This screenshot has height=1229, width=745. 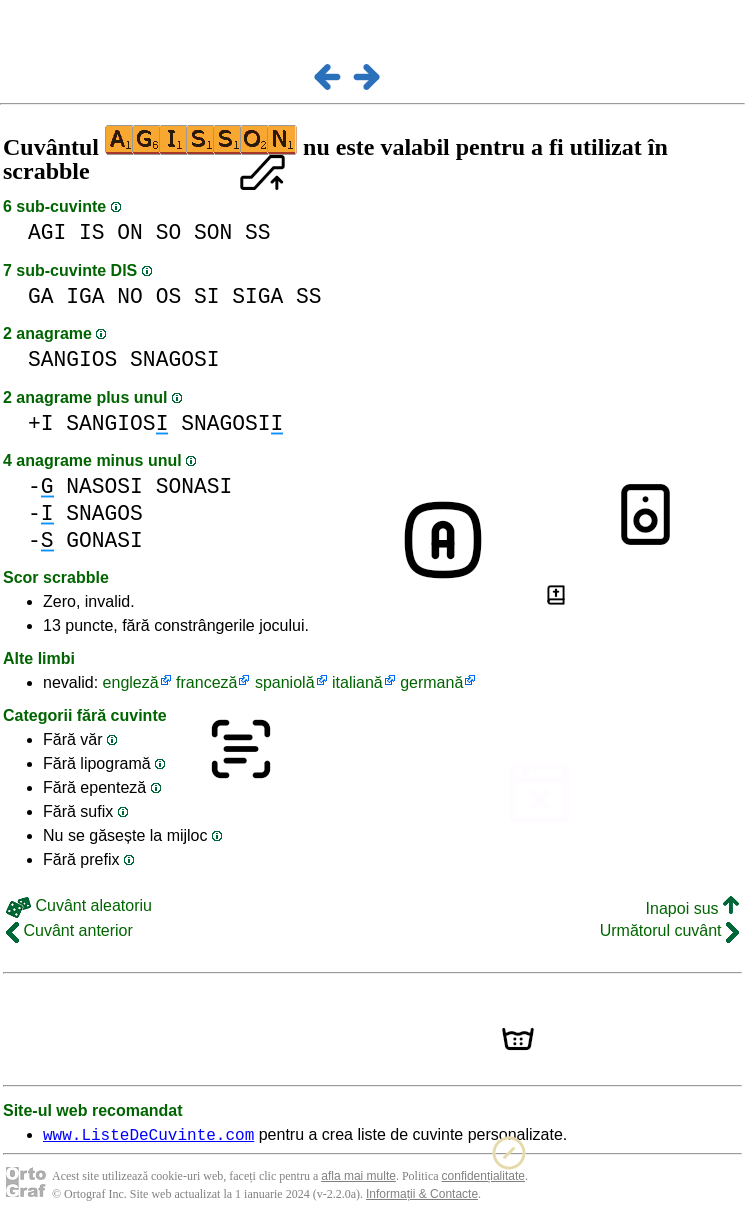 What do you see at coordinates (539, 793) in the screenshot?
I see `close browser window or tab` at bounding box center [539, 793].